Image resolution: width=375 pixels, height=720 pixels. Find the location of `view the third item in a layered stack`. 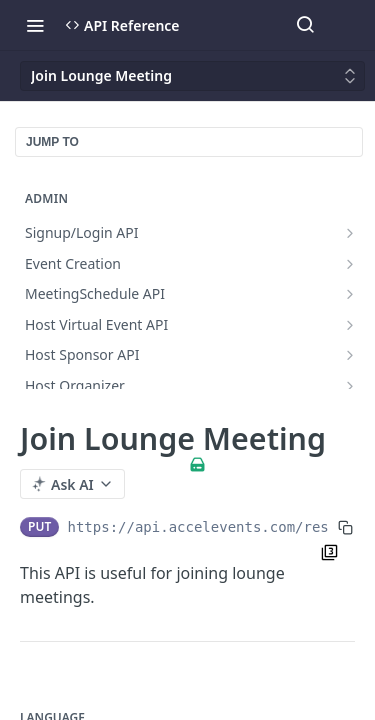

view the third item in a layered stack is located at coordinates (329, 552).